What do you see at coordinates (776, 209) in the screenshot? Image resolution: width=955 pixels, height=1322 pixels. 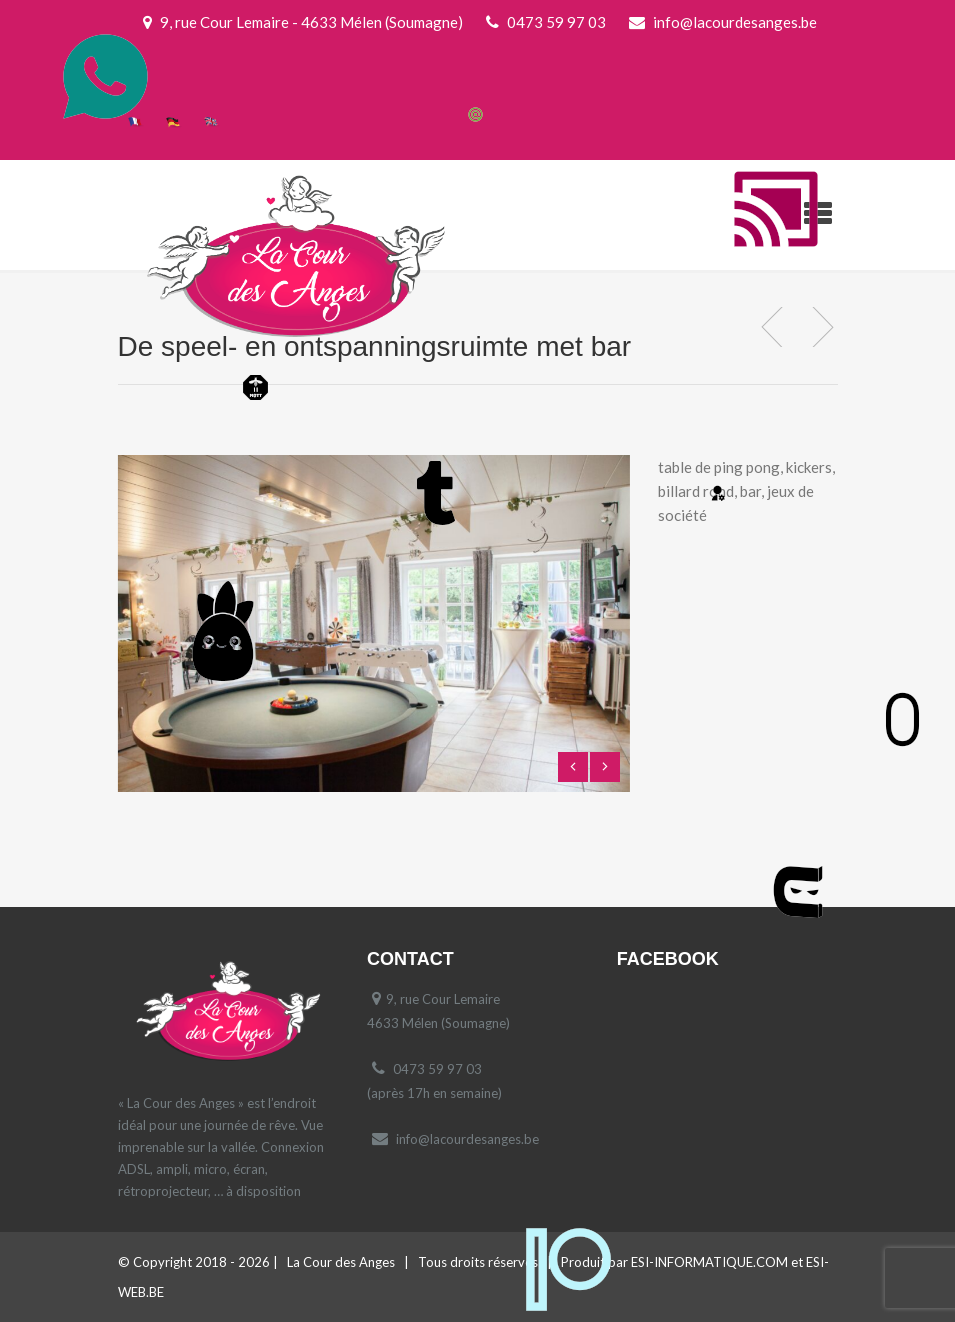 I see `cast your screen to a nearby device` at bounding box center [776, 209].